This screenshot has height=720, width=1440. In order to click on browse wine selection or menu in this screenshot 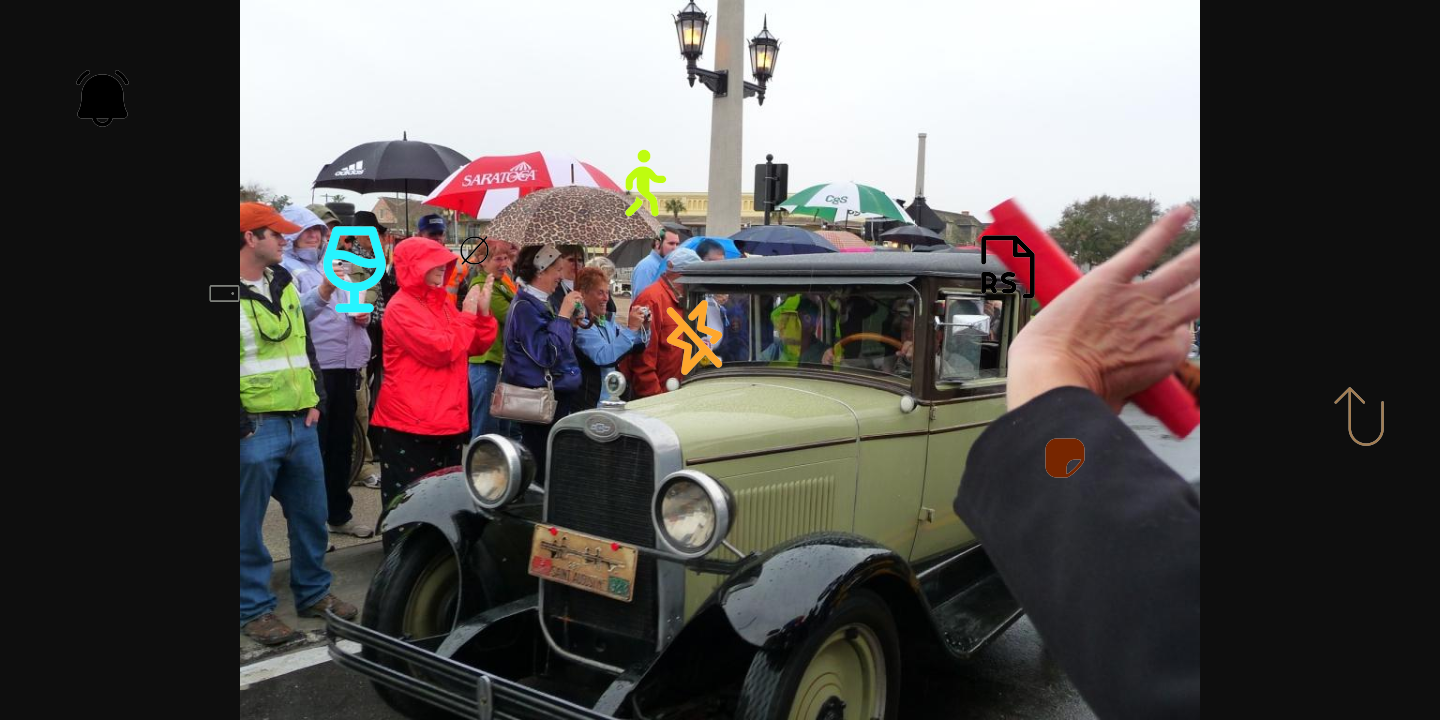, I will do `click(354, 266)`.